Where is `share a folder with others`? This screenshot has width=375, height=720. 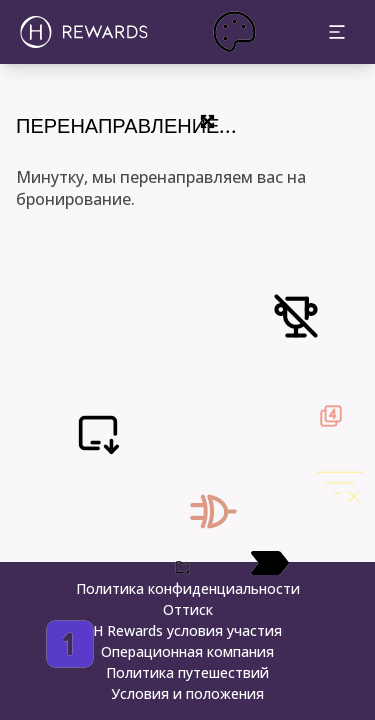
share a folder with others is located at coordinates (182, 567).